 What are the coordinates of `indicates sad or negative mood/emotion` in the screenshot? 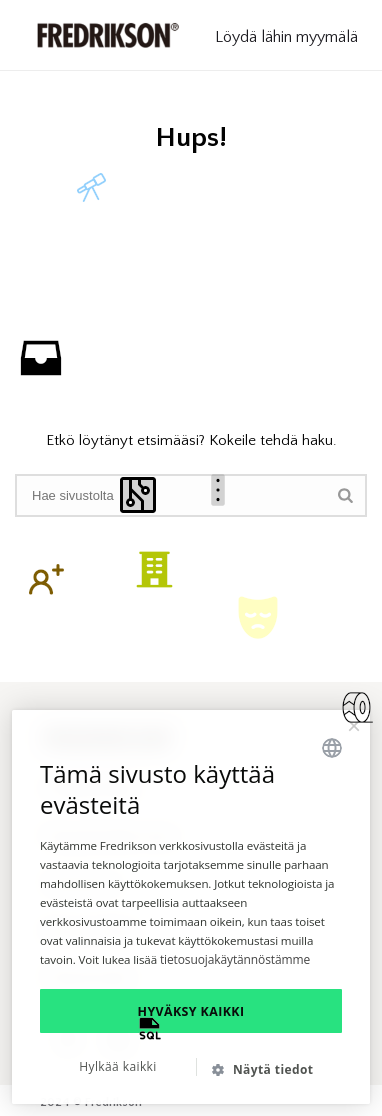 It's located at (258, 616).